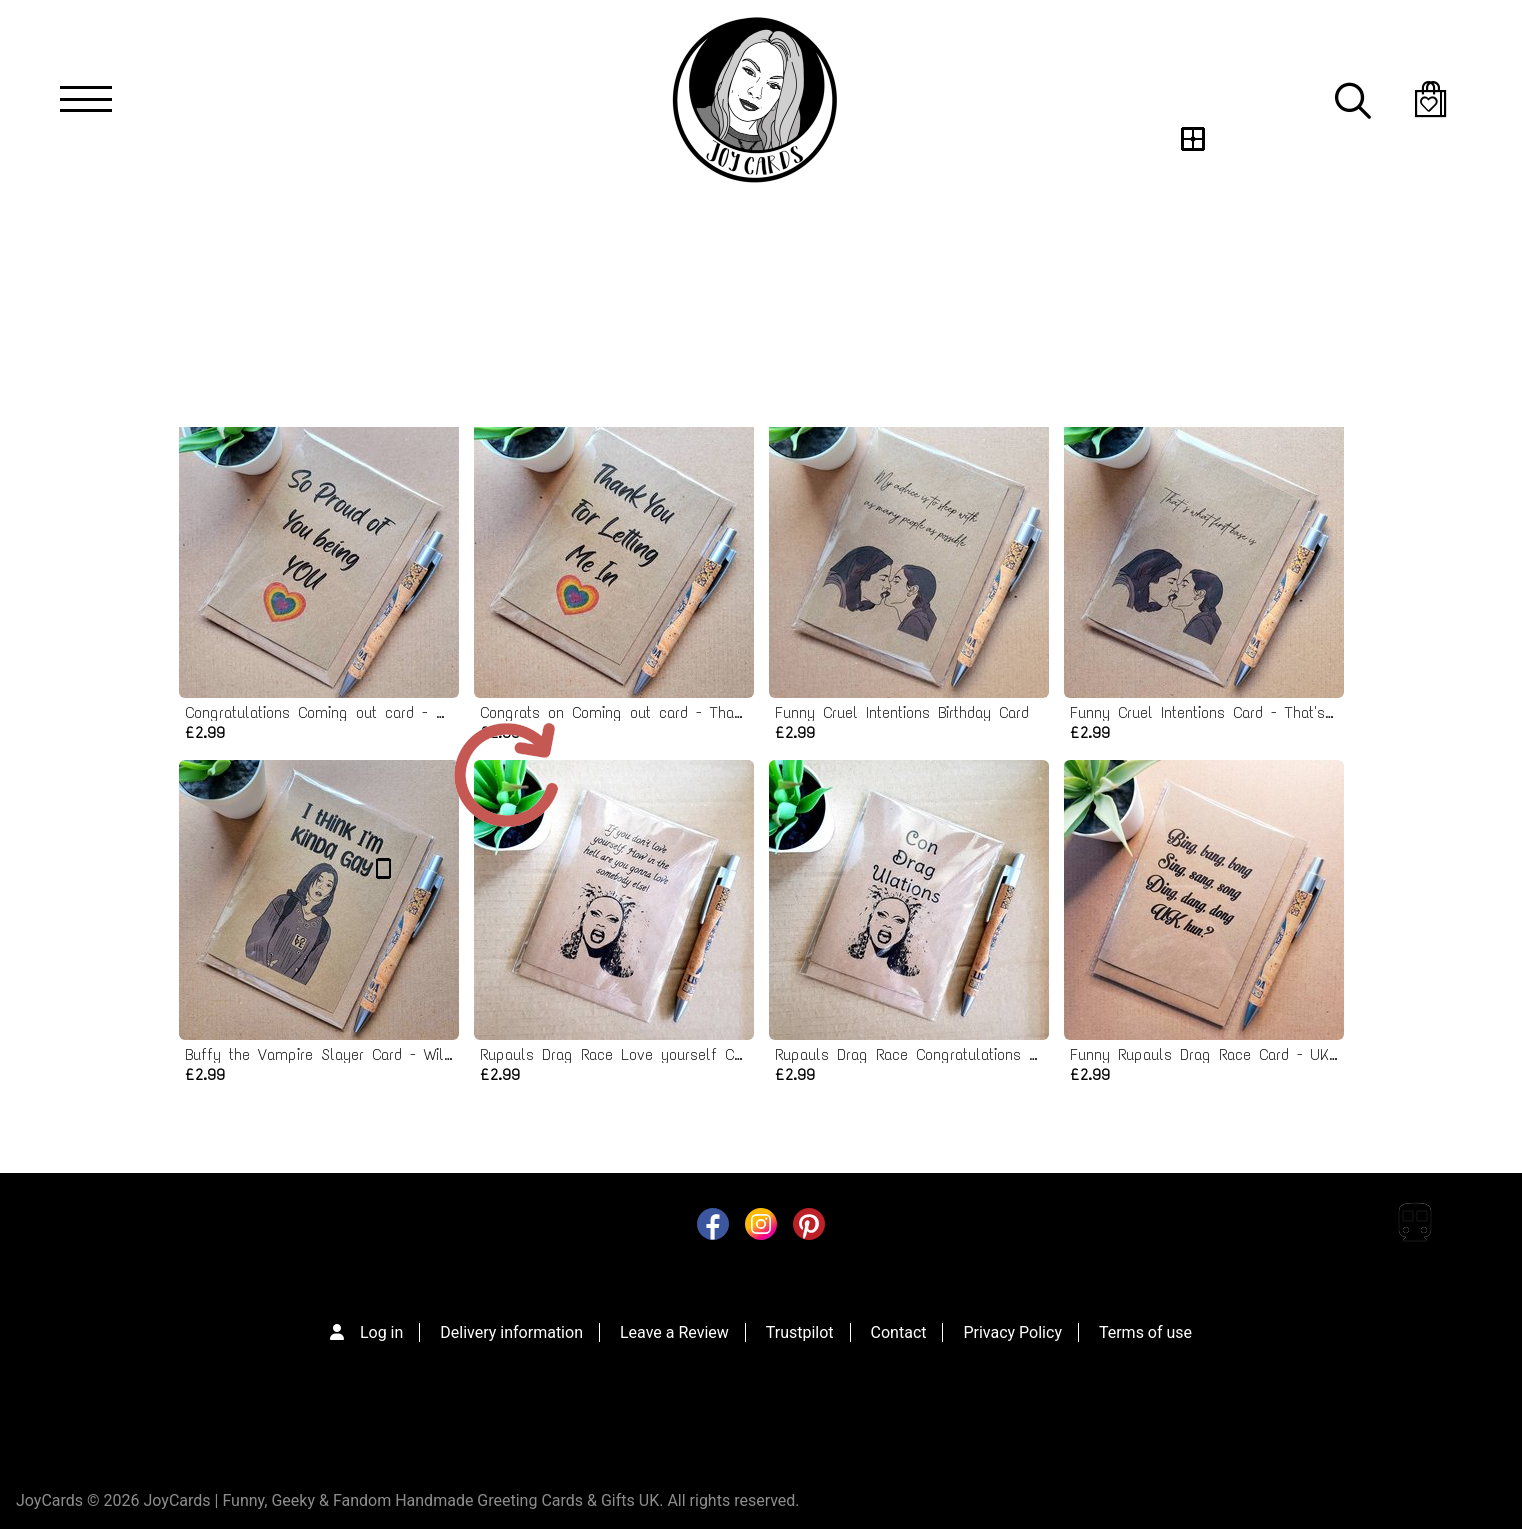  I want to click on get subway or metro directions, so click(1415, 1223).